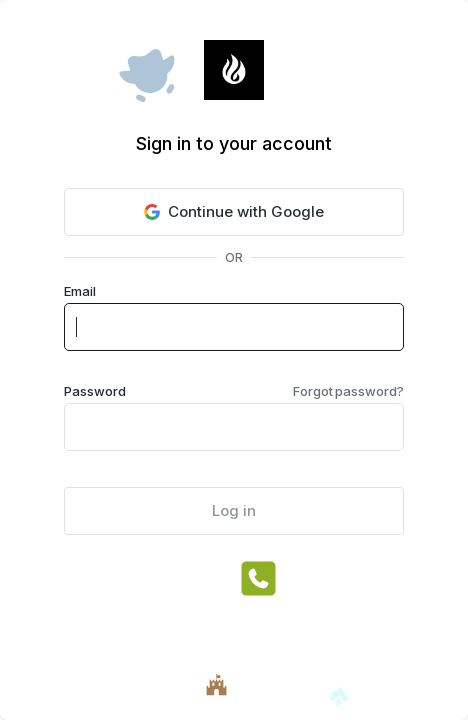 This screenshot has height=720, width=468. Describe the element at coordinates (258, 578) in the screenshot. I see `tap to make a phone call` at that location.